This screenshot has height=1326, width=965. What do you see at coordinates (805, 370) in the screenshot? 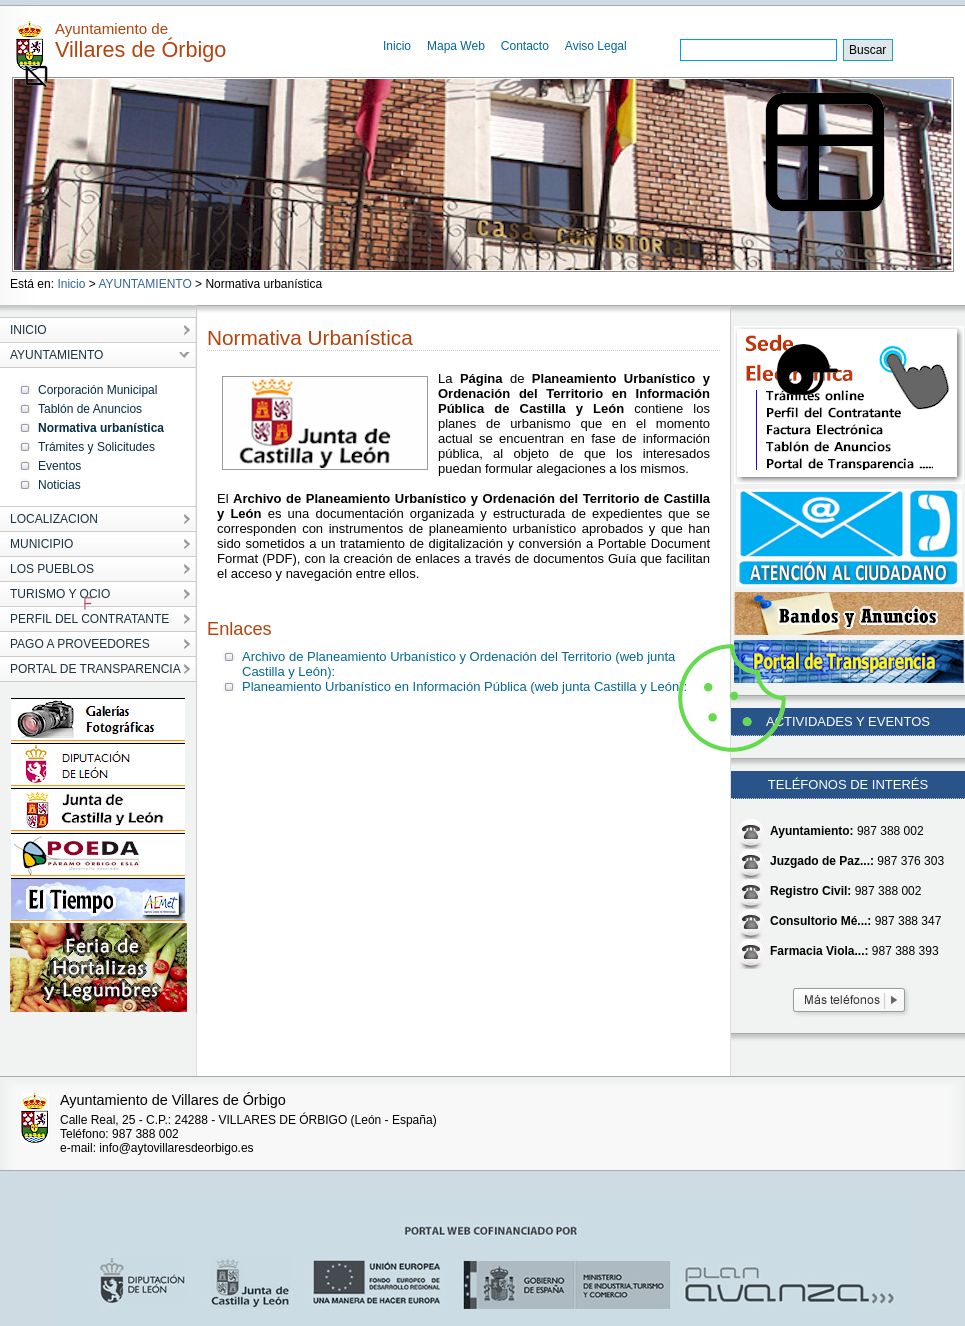
I see `view baseball or sports equipment` at bounding box center [805, 370].